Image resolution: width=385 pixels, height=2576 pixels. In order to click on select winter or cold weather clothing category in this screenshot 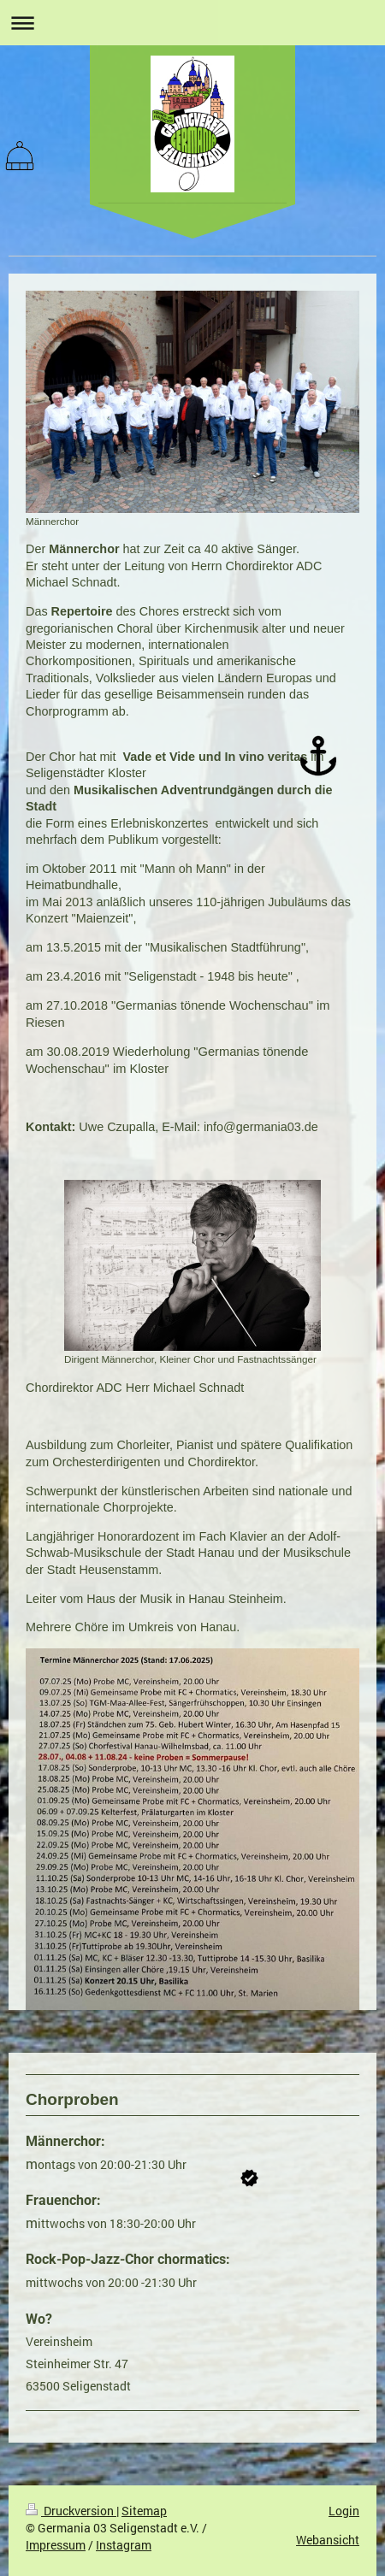, I will do `click(20, 157)`.